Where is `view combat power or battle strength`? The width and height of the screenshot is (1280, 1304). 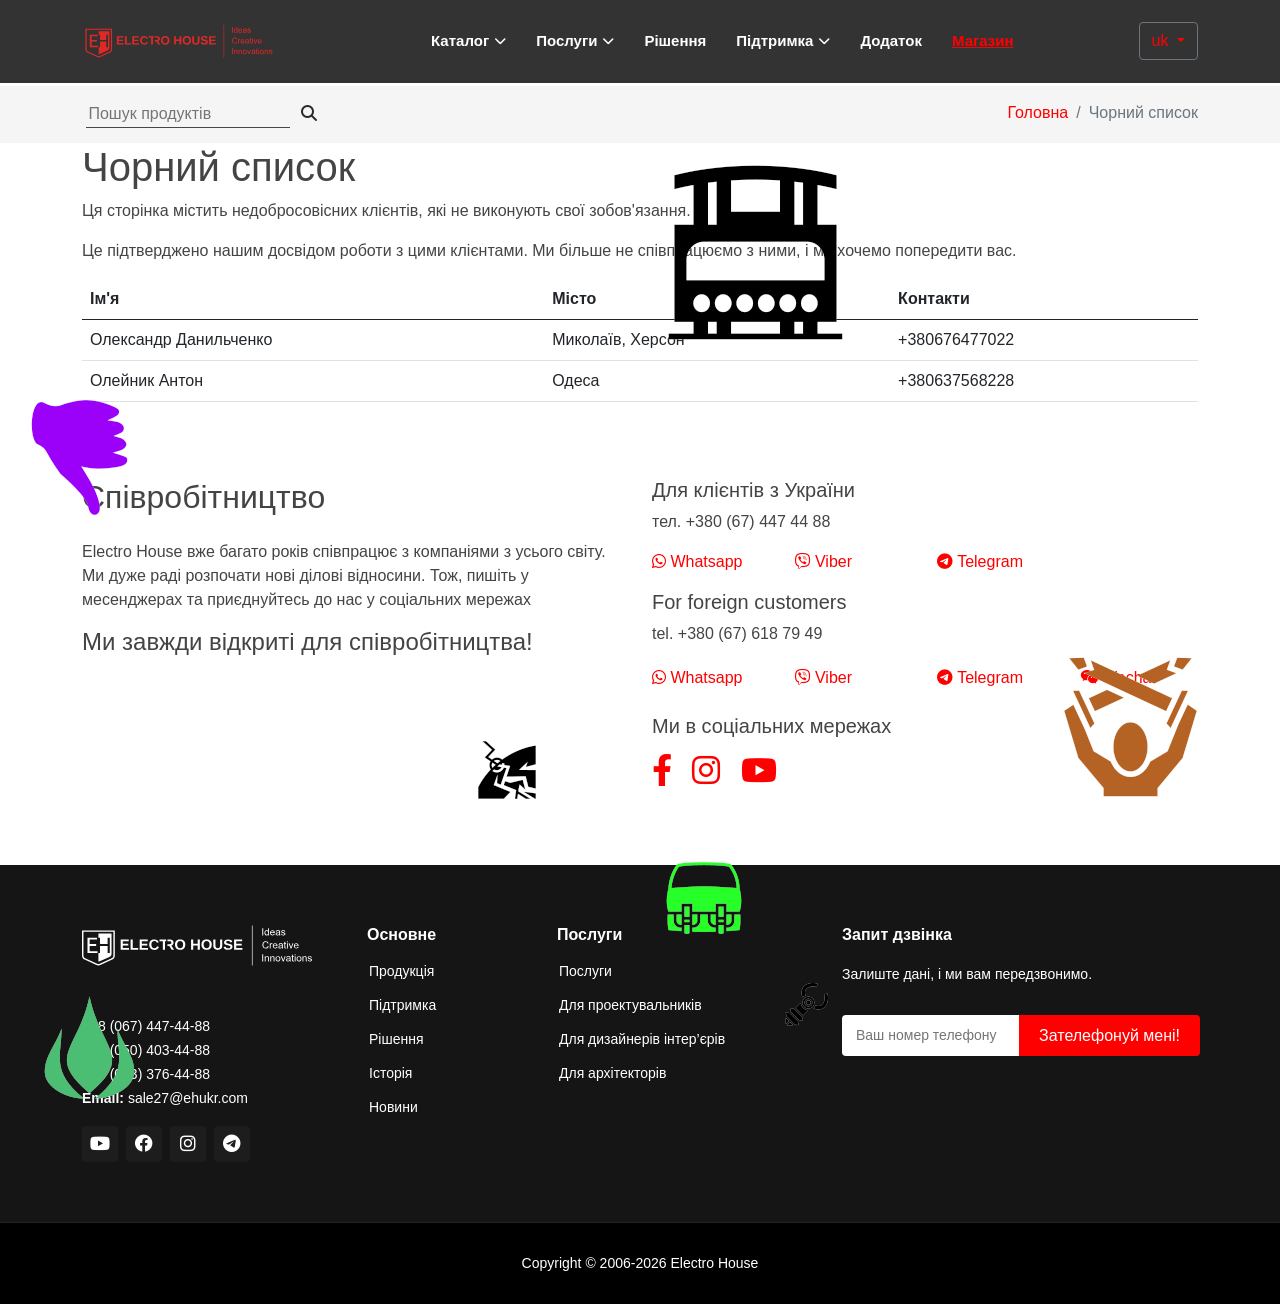 view combat power or battle strength is located at coordinates (1130, 724).